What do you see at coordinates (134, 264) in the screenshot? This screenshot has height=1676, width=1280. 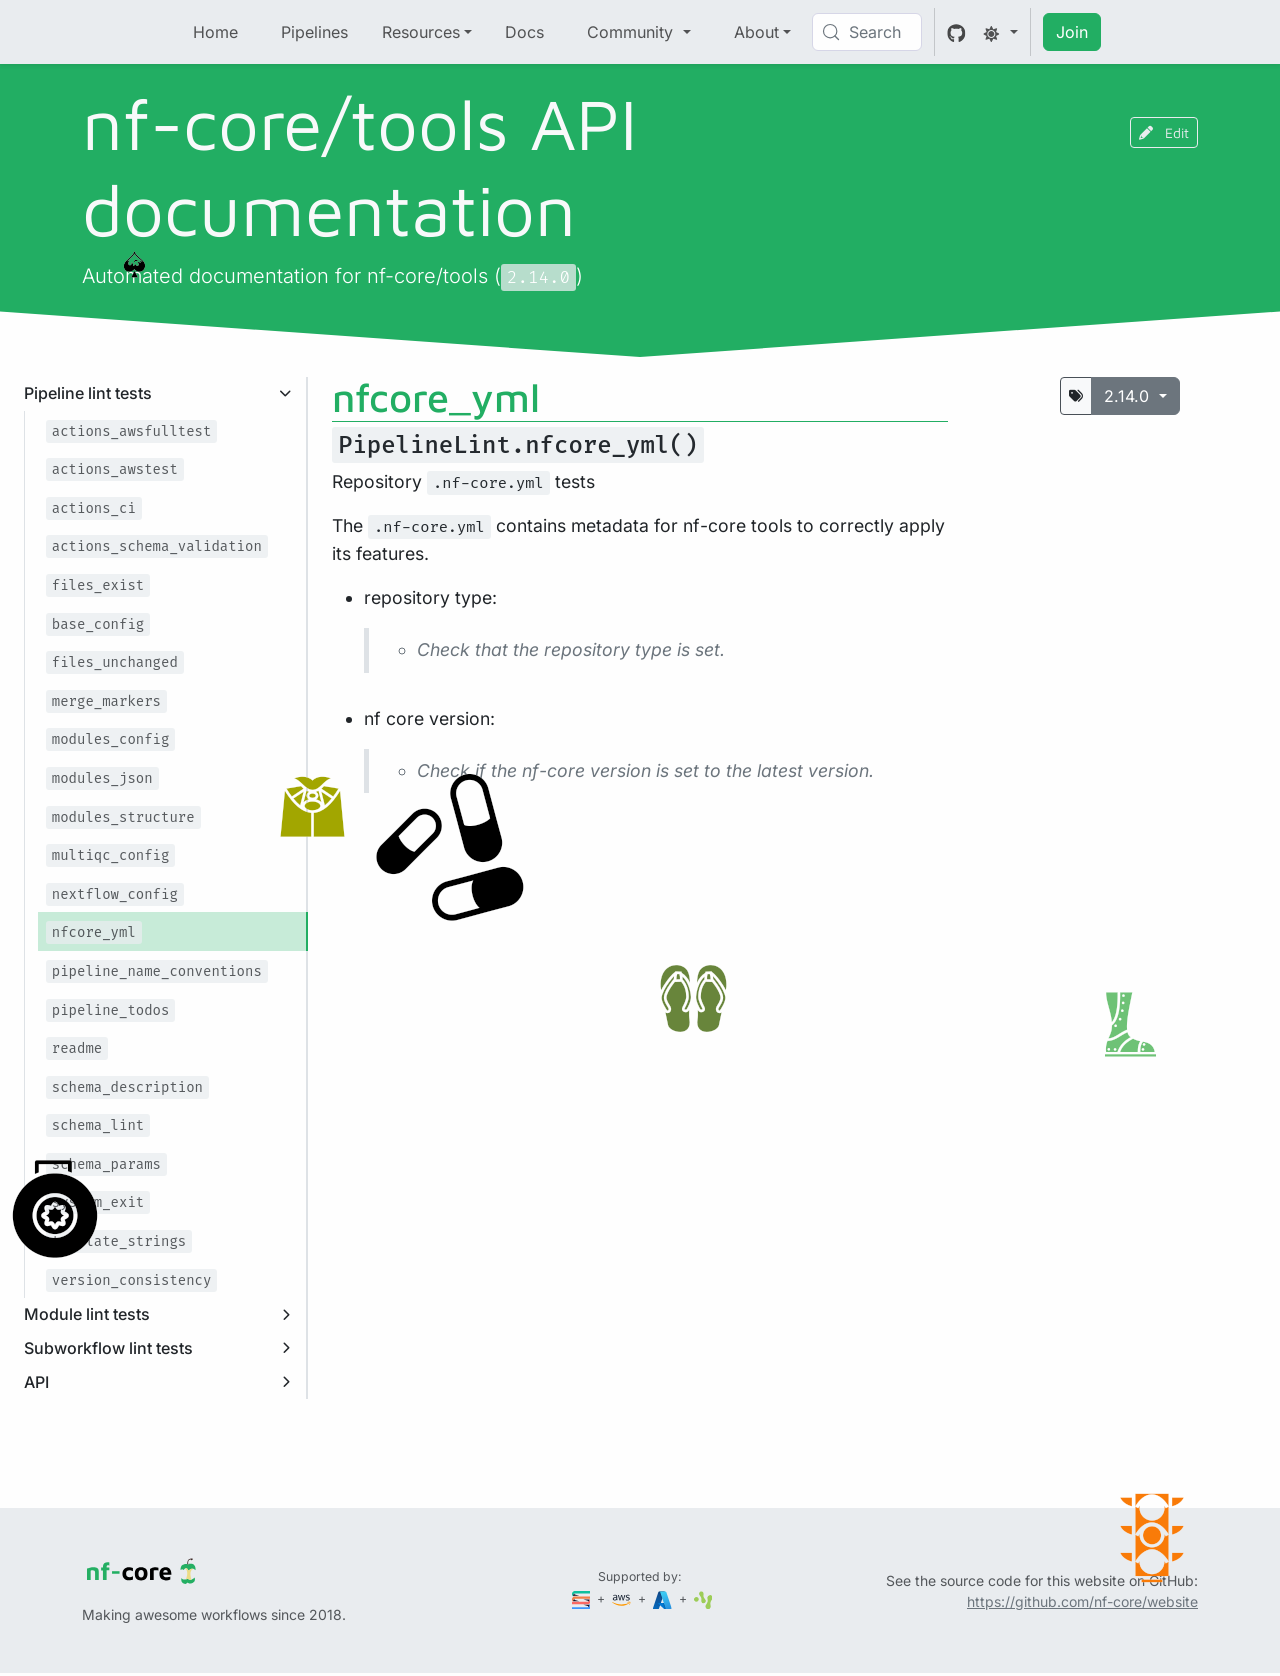 I see `indicates a hot streak or winning hand in a card game` at bounding box center [134, 264].